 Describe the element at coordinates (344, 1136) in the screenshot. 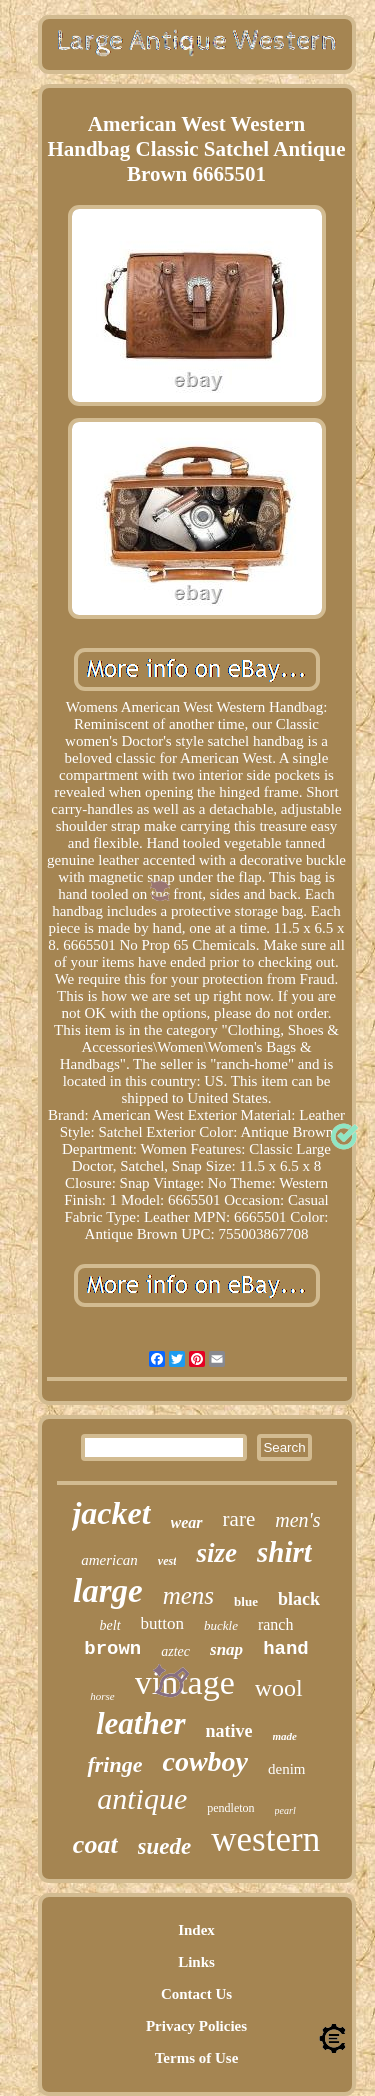

I see `open Google Tasks app` at that location.